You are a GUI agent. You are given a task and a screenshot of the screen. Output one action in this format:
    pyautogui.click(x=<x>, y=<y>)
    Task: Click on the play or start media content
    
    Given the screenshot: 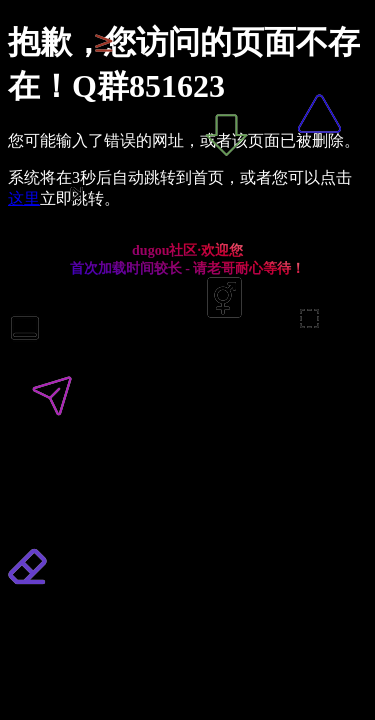 What is the action you would take?
    pyautogui.click(x=319, y=114)
    